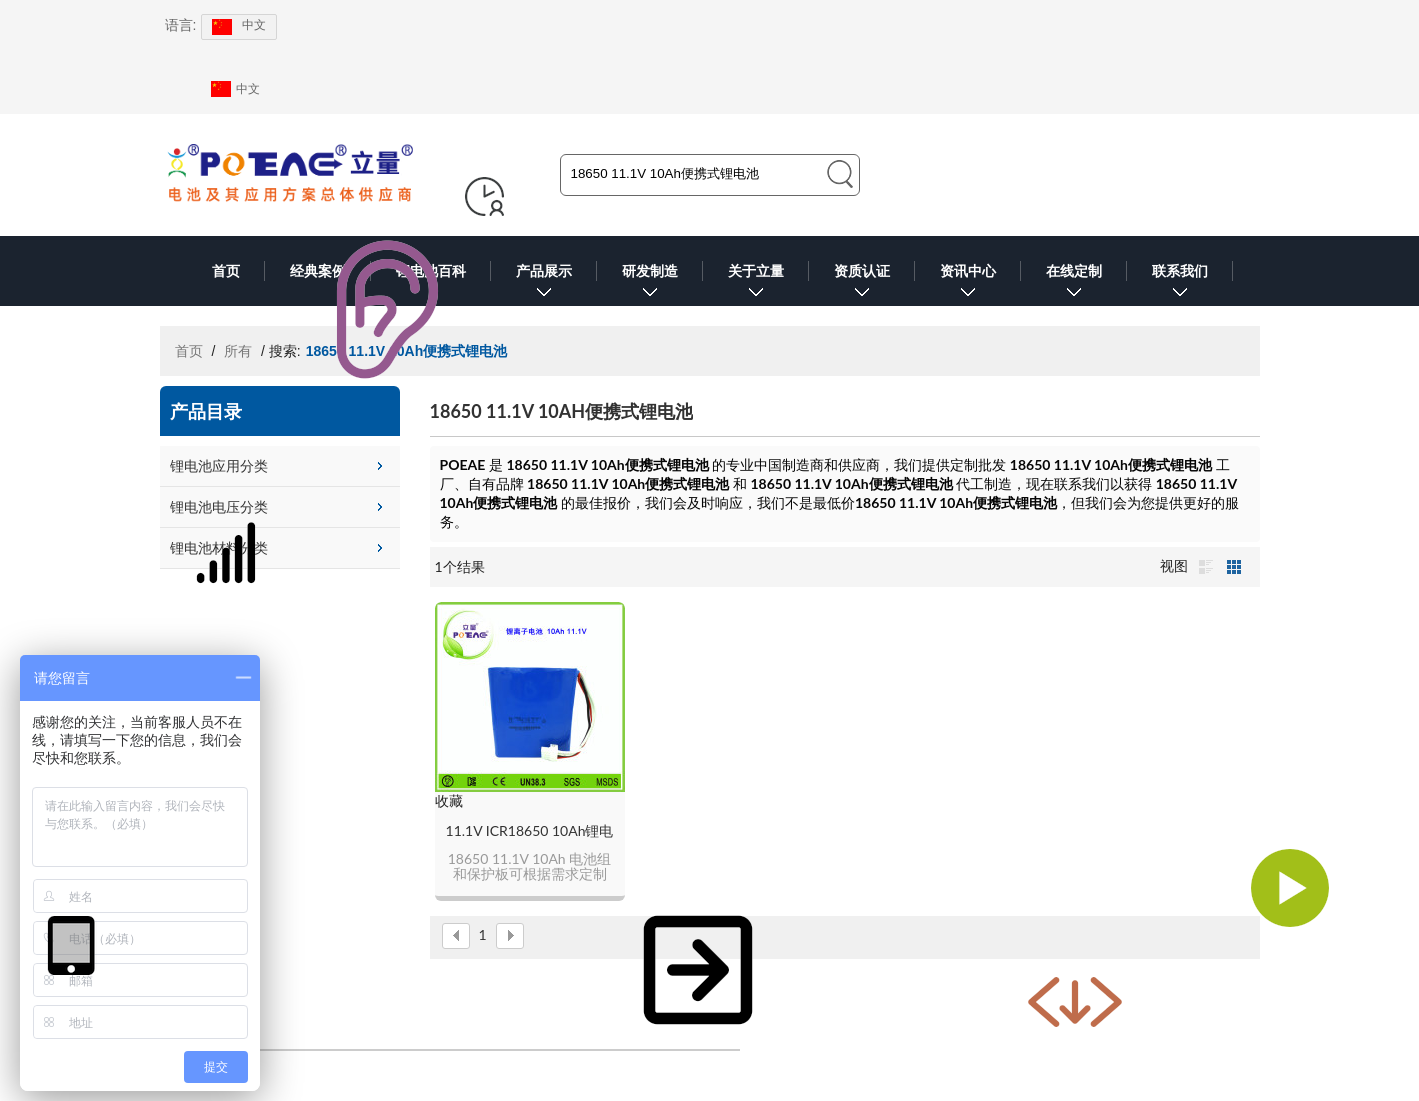 The height and width of the screenshot is (1101, 1419). What do you see at coordinates (1075, 1002) in the screenshot?
I see `download source code or script files` at bounding box center [1075, 1002].